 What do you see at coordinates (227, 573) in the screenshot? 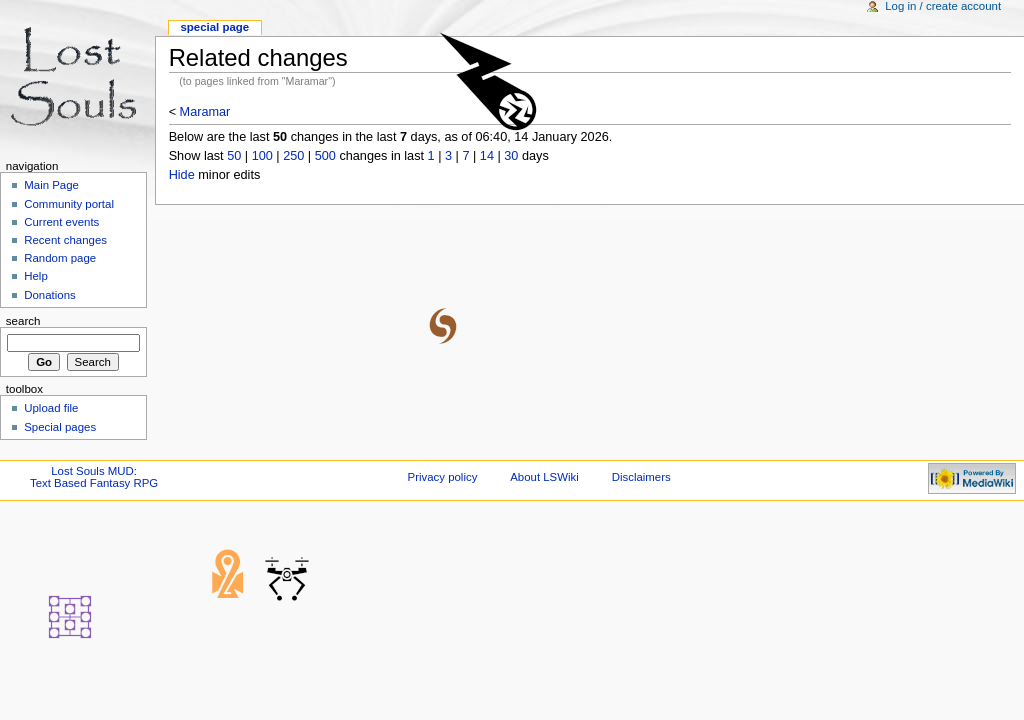
I see `religious or faith-based game element` at bounding box center [227, 573].